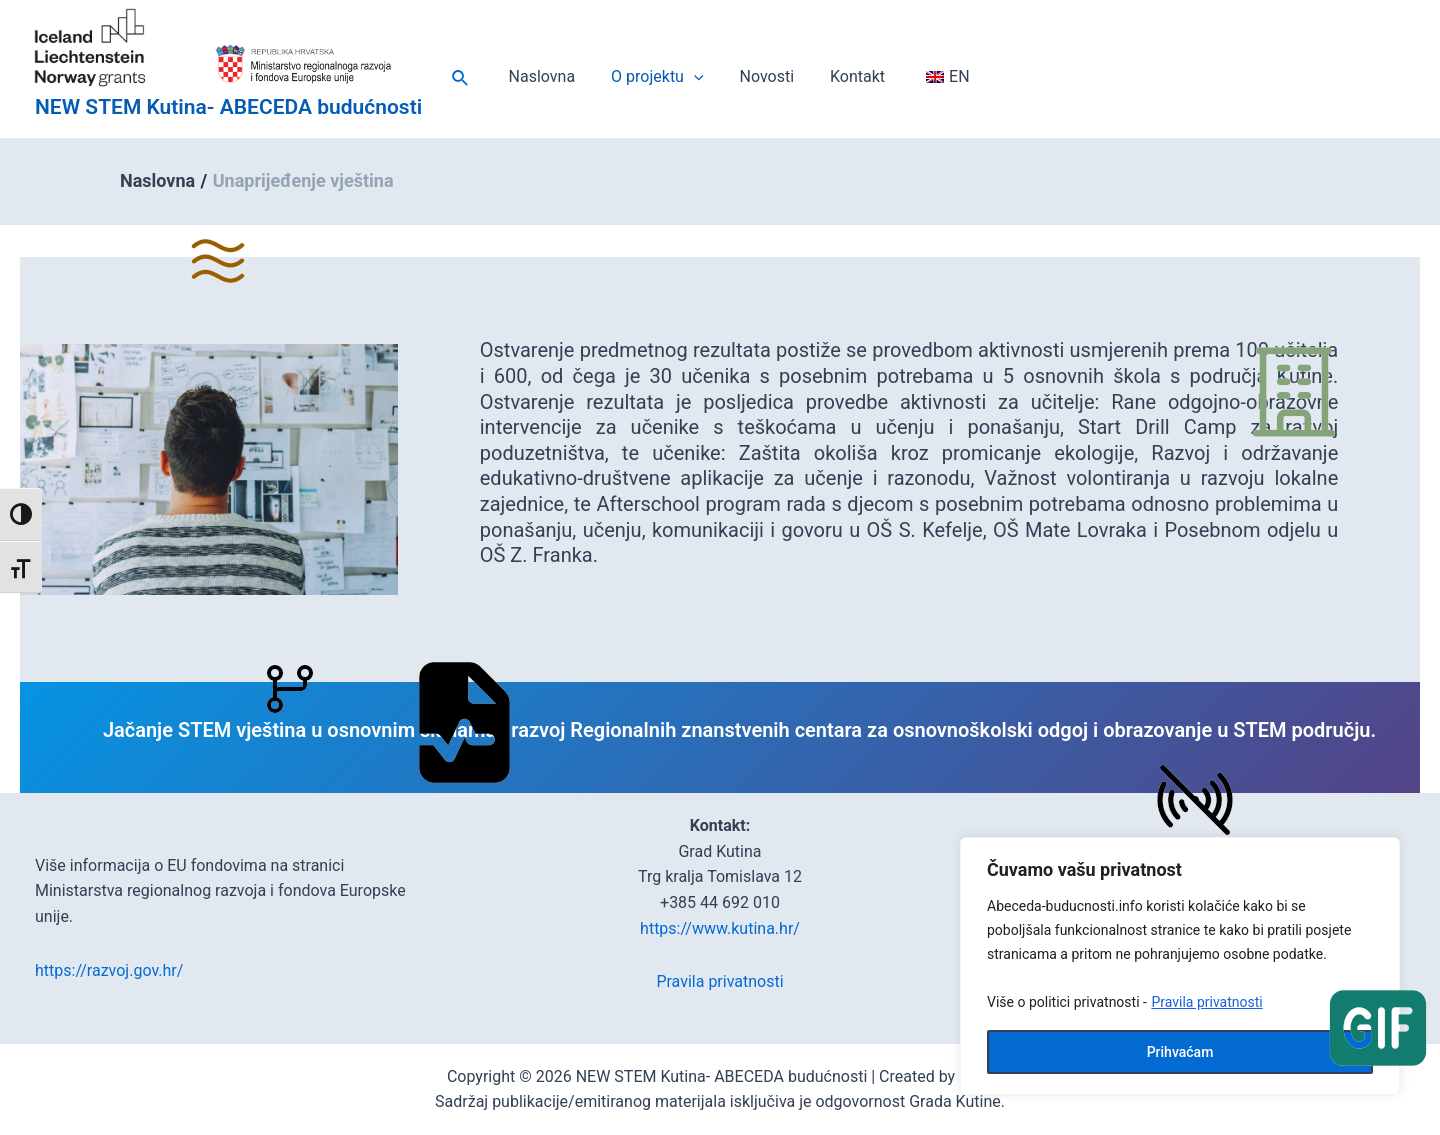 The width and height of the screenshot is (1440, 1135). Describe the element at coordinates (464, 722) in the screenshot. I see `view audio or sound file` at that location.